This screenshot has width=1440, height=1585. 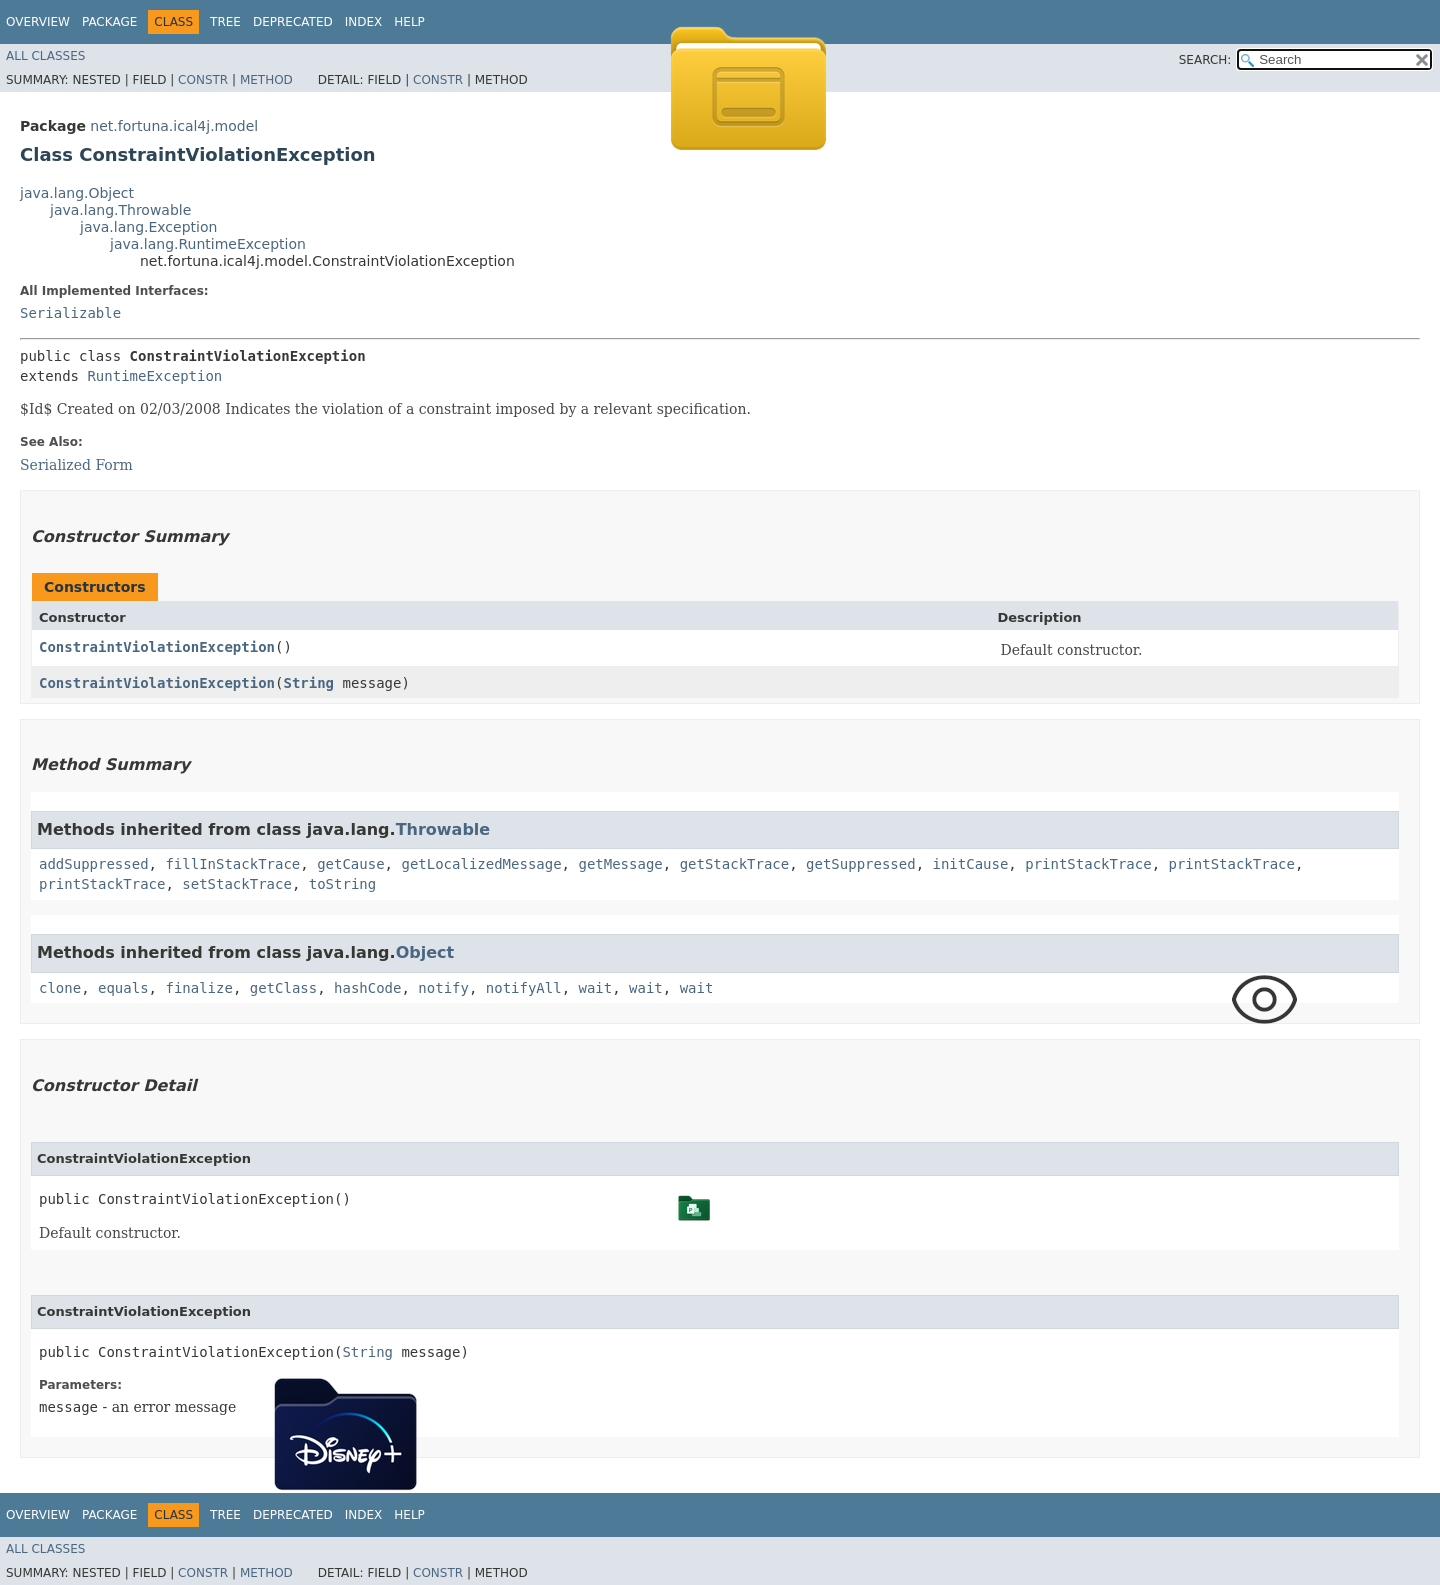 What do you see at coordinates (1264, 999) in the screenshot?
I see `access display settings` at bounding box center [1264, 999].